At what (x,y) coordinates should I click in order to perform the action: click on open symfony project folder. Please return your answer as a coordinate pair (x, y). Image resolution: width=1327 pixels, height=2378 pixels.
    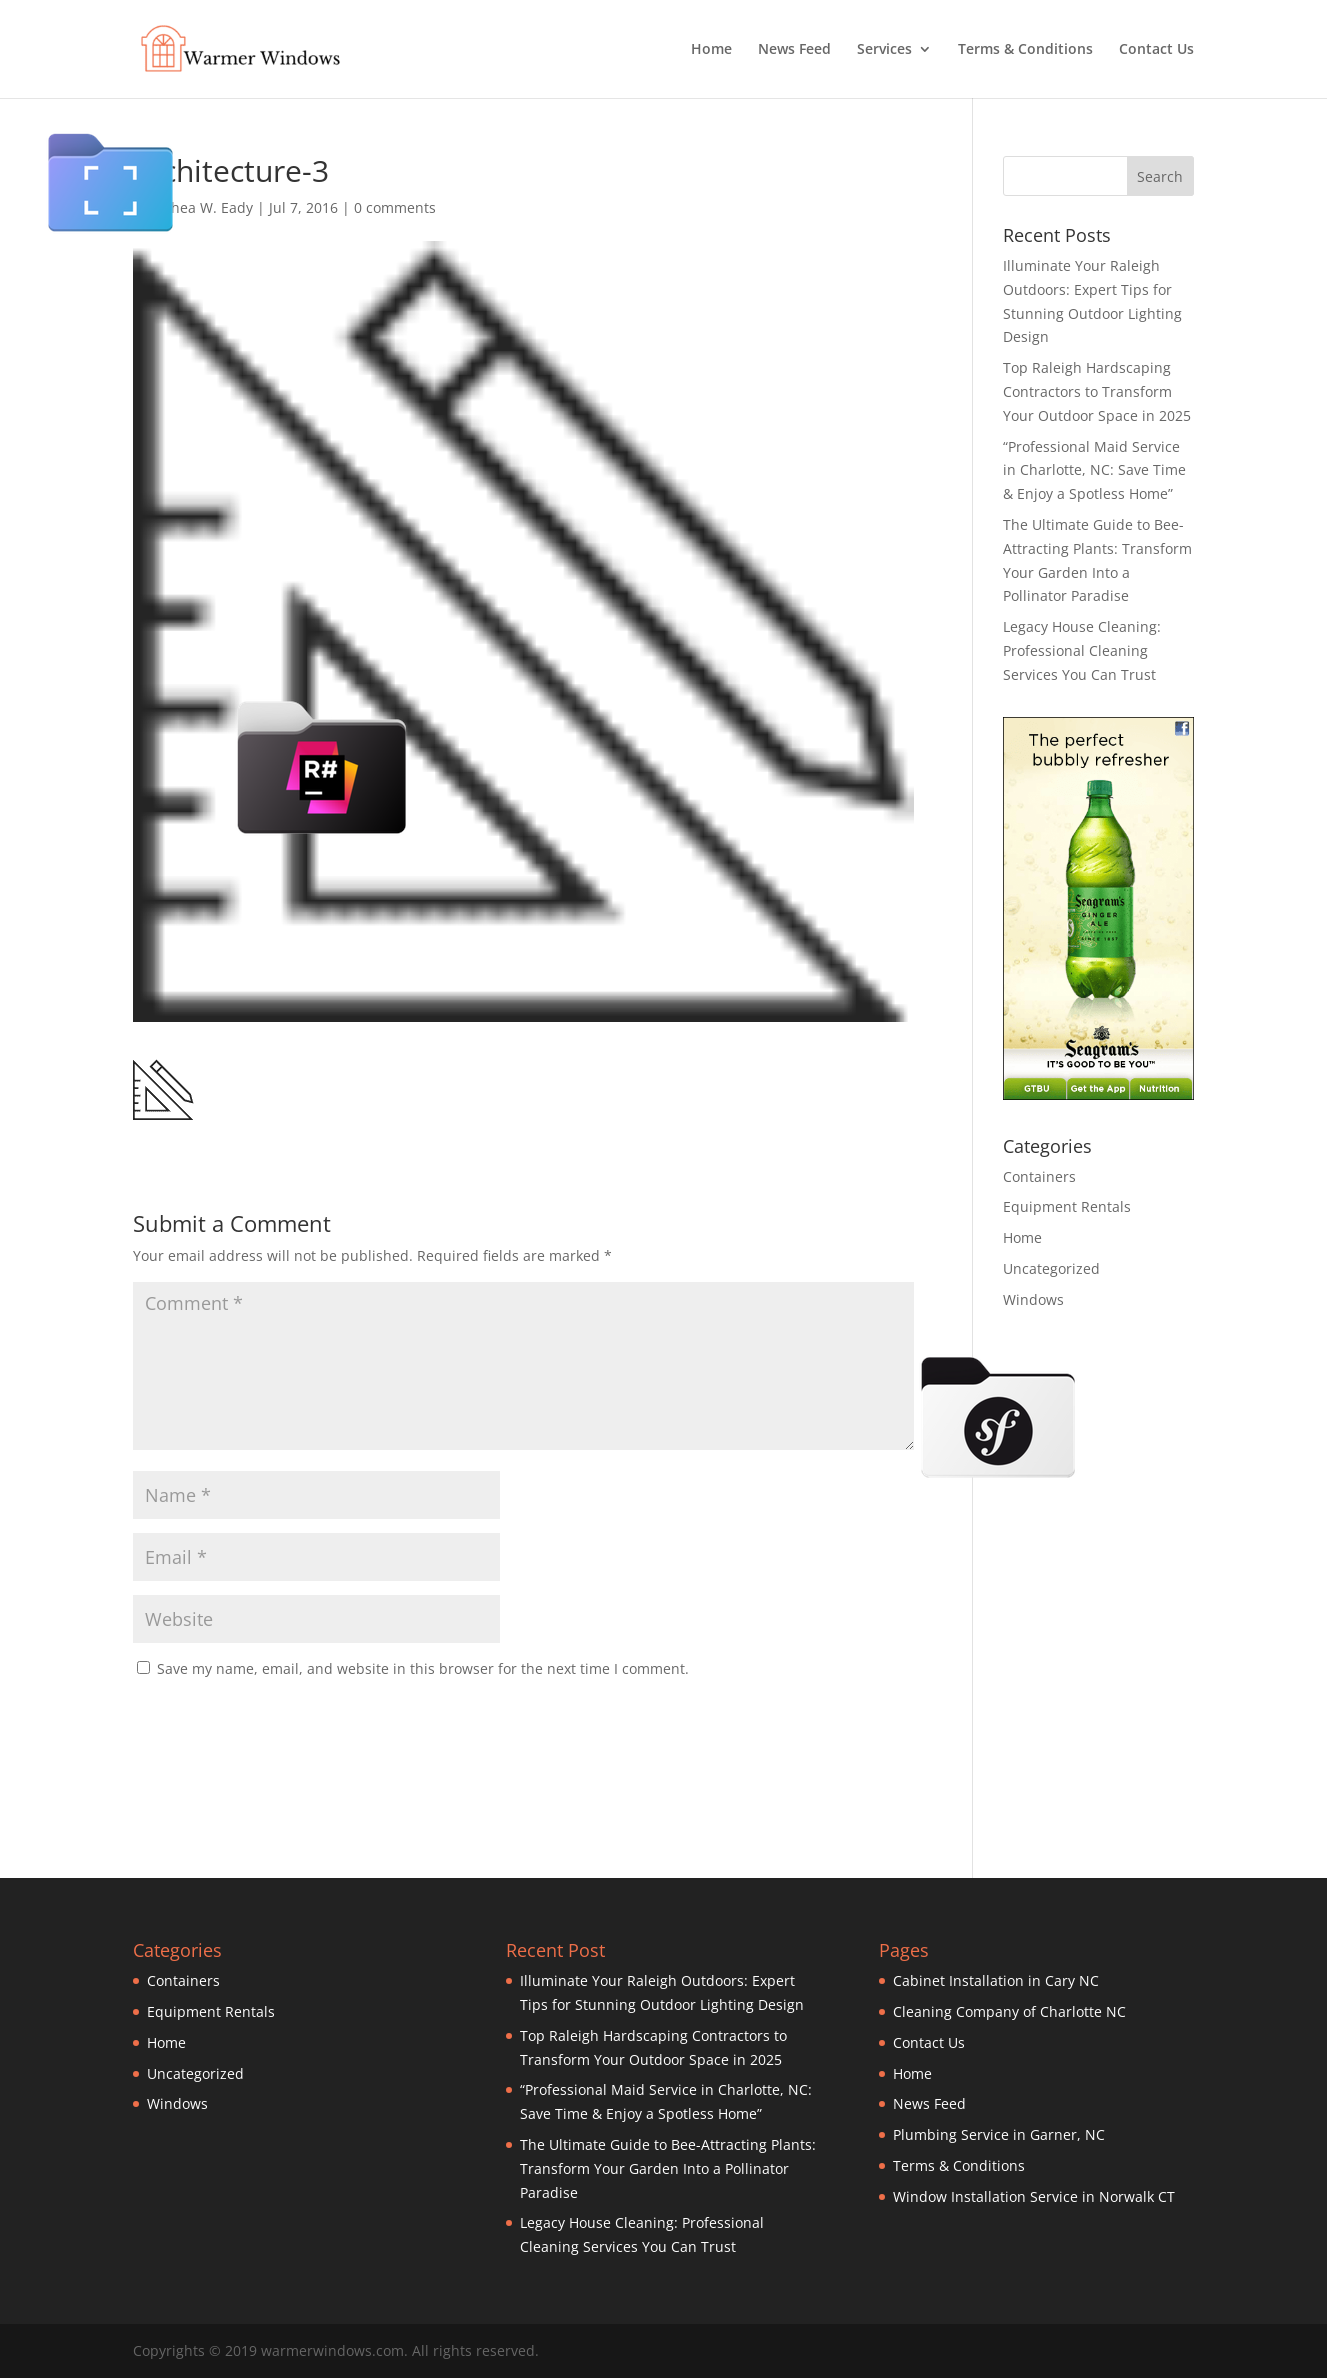
    Looking at the image, I should click on (997, 1421).